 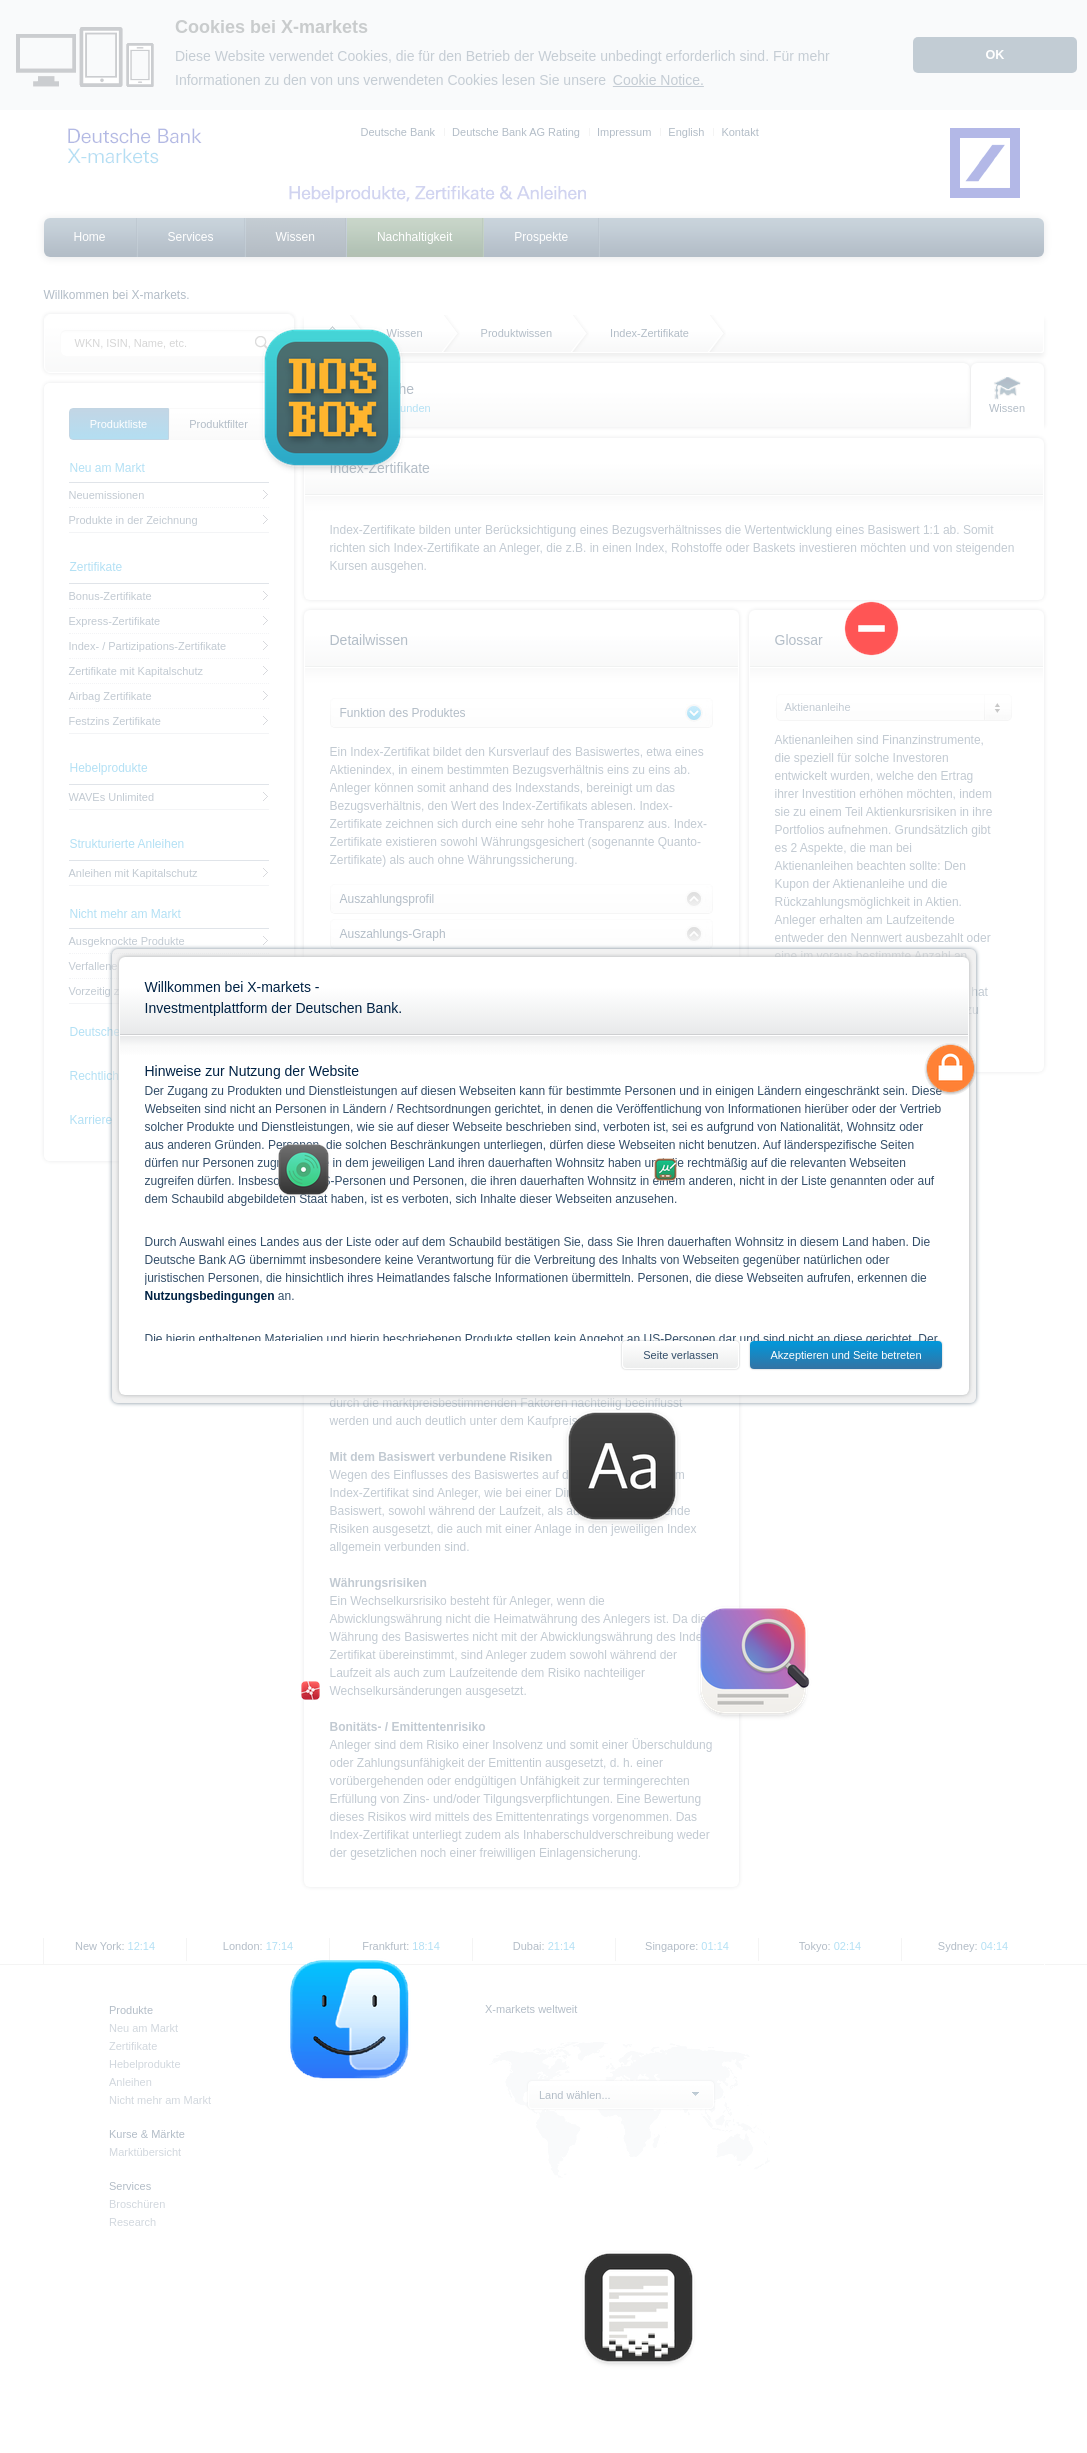 What do you see at coordinates (622, 1468) in the screenshot?
I see `access font and typography settings` at bounding box center [622, 1468].